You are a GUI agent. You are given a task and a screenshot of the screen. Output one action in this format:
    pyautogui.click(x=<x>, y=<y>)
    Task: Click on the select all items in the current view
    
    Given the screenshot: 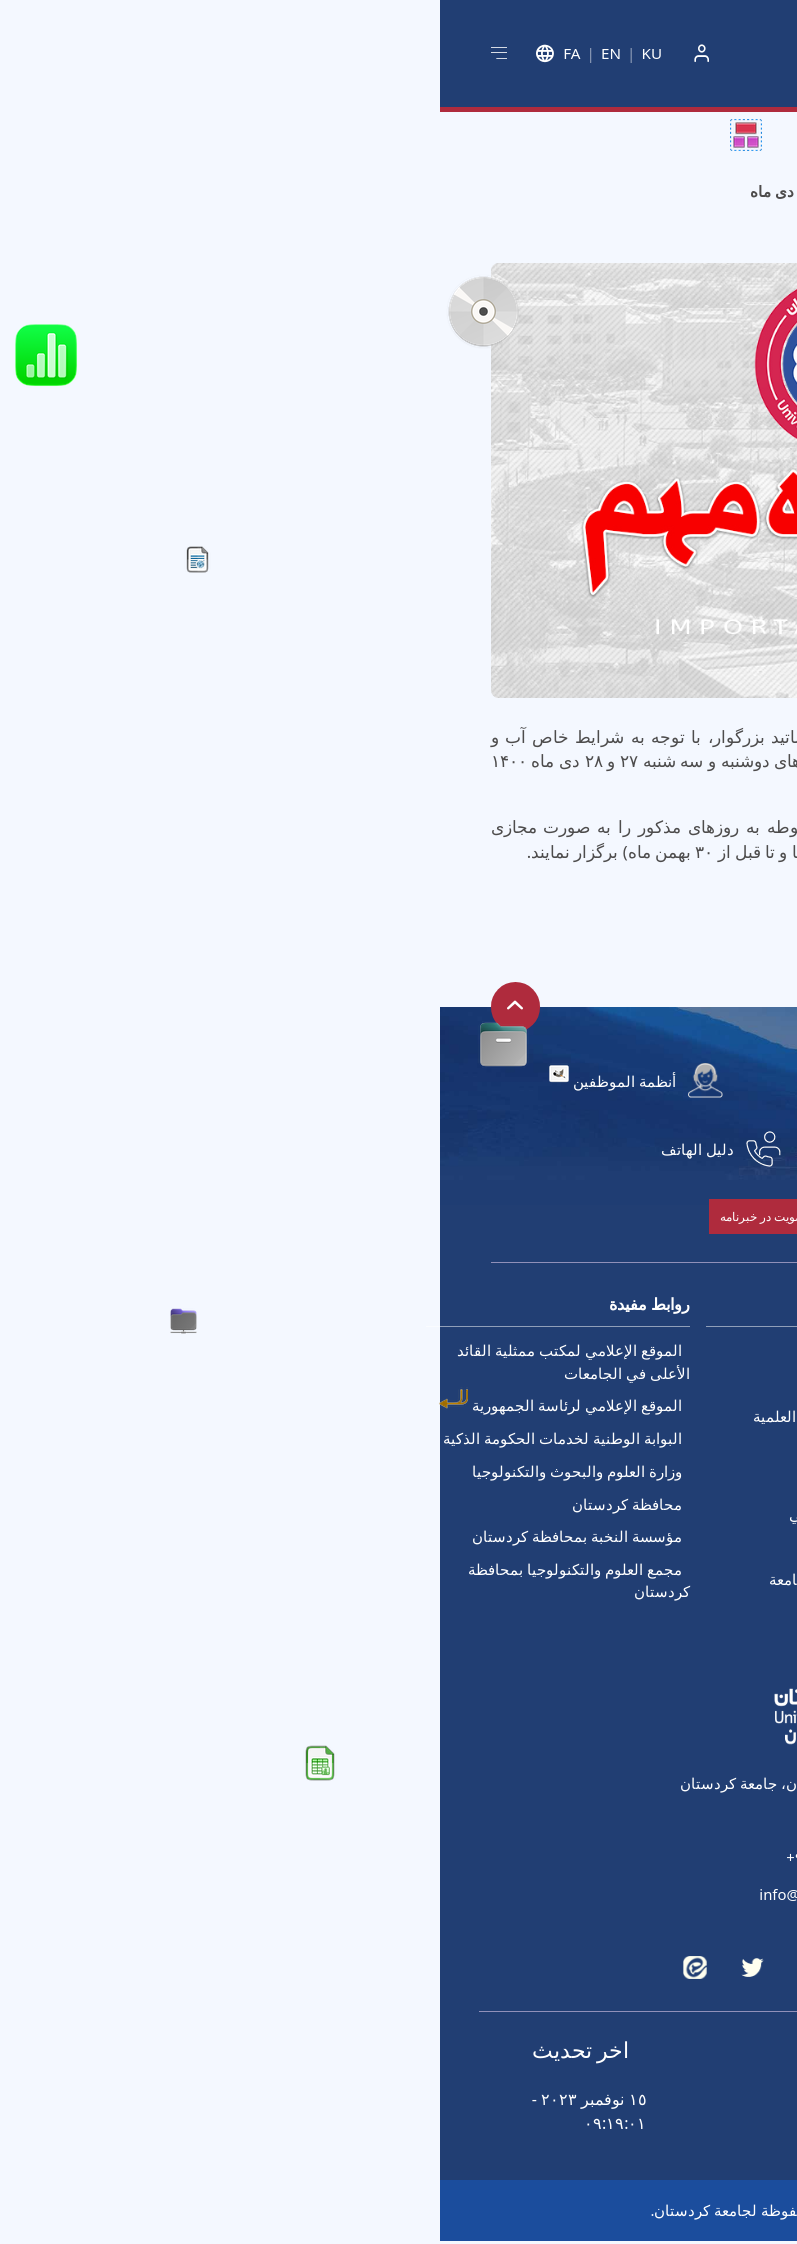 What is the action you would take?
    pyautogui.click(x=746, y=135)
    